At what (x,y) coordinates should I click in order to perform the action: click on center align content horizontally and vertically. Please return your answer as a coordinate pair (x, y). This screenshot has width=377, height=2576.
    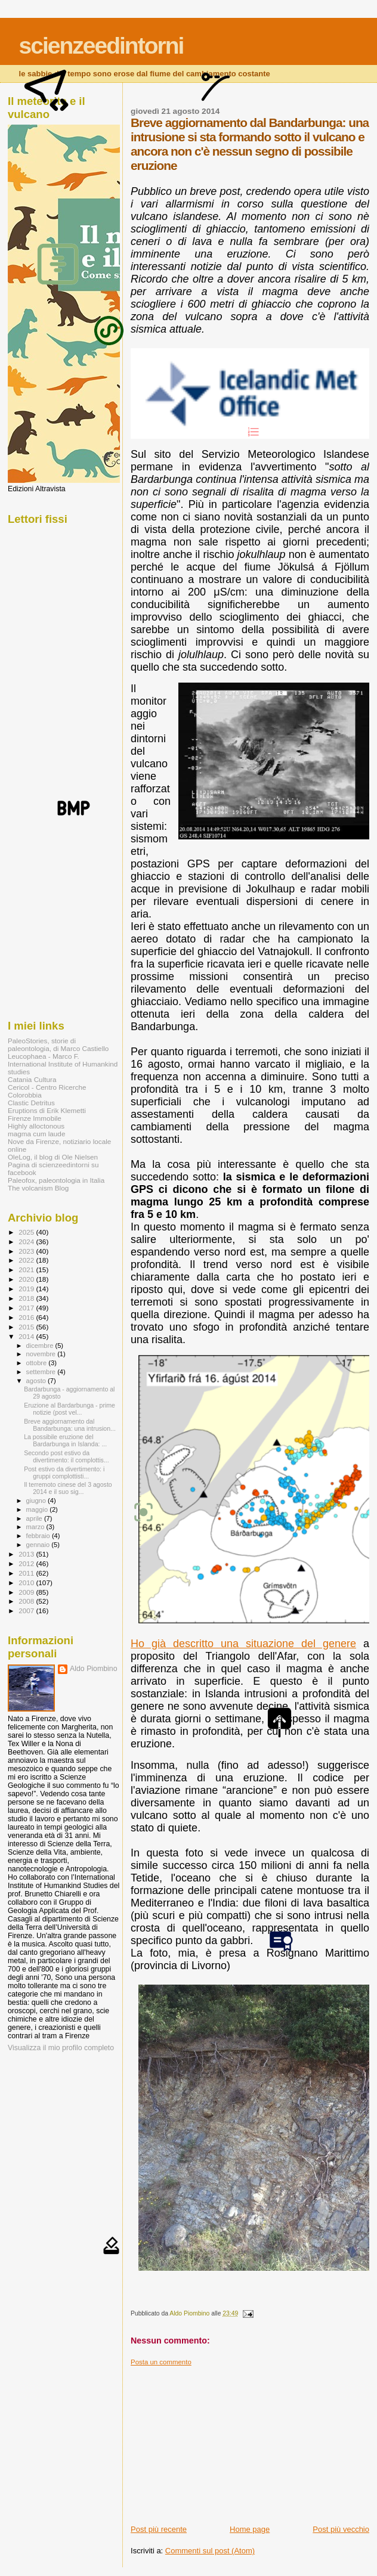
    Looking at the image, I should click on (58, 264).